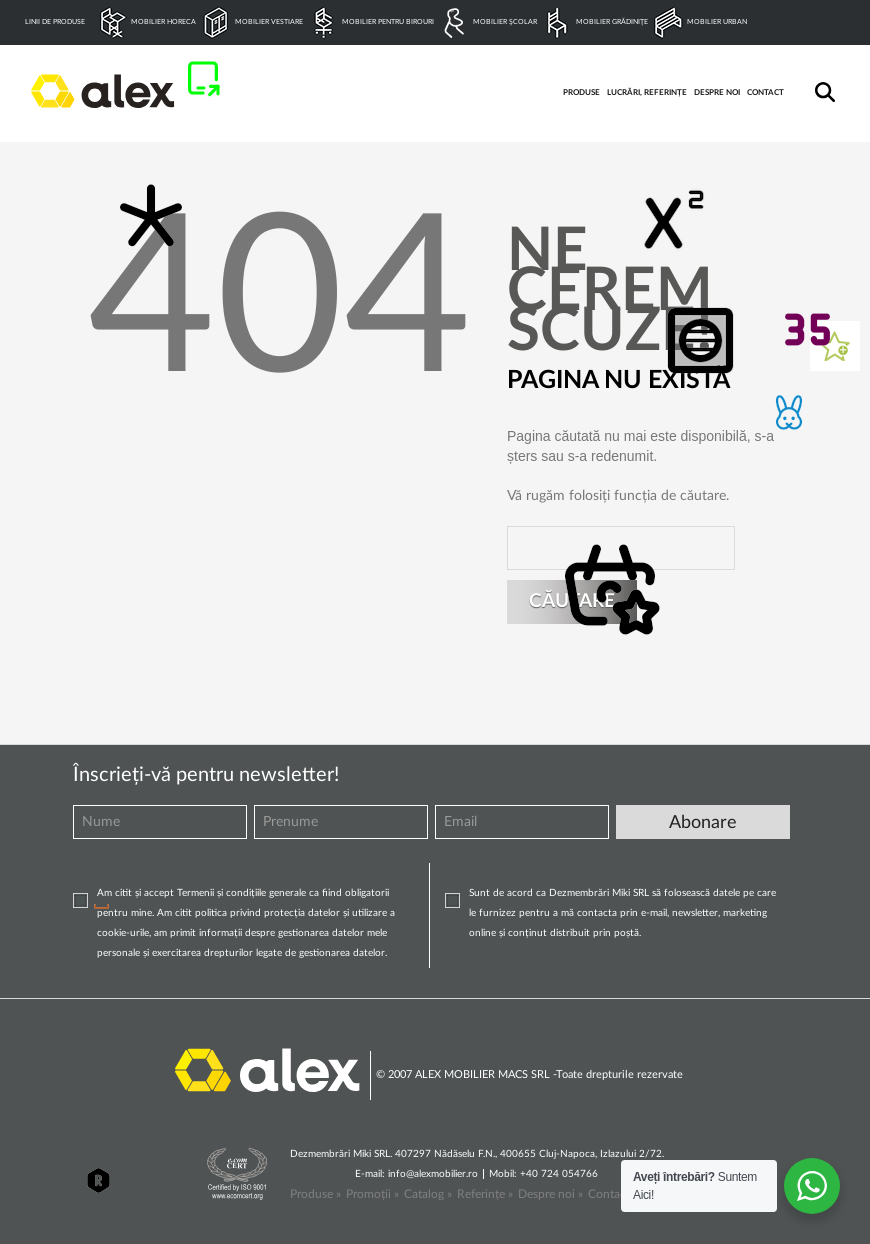 This screenshot has width=870, height=1244. Describe the element at coordinates (807, 329) in the screenshot. I see `indicates item number 35 in a list or sequence` at that location.